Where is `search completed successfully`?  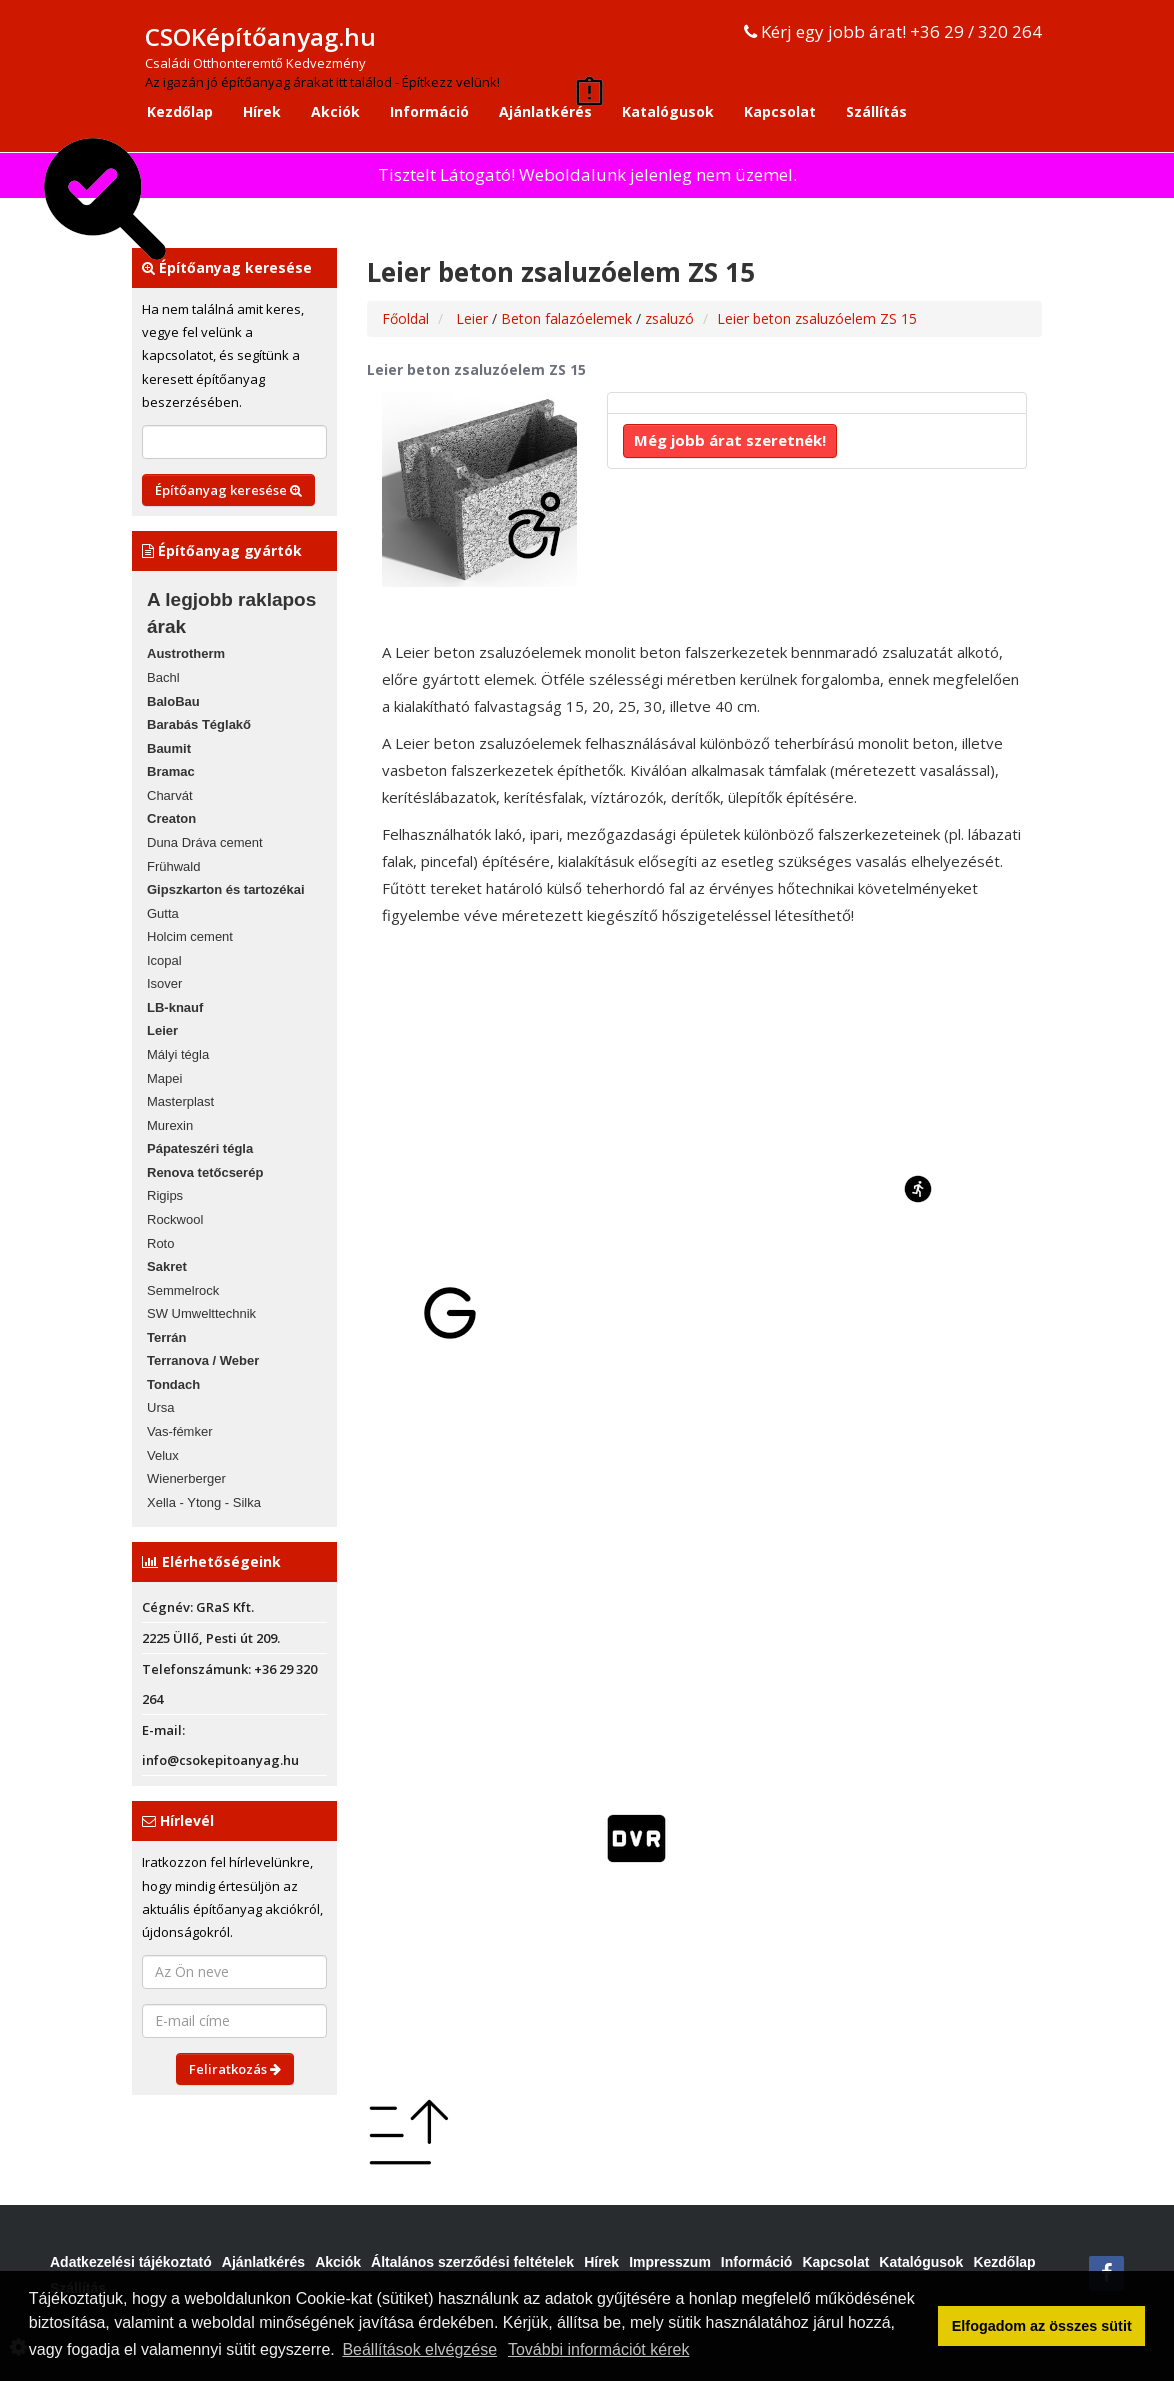
search completed successfully is located at coordinates (105, 199).